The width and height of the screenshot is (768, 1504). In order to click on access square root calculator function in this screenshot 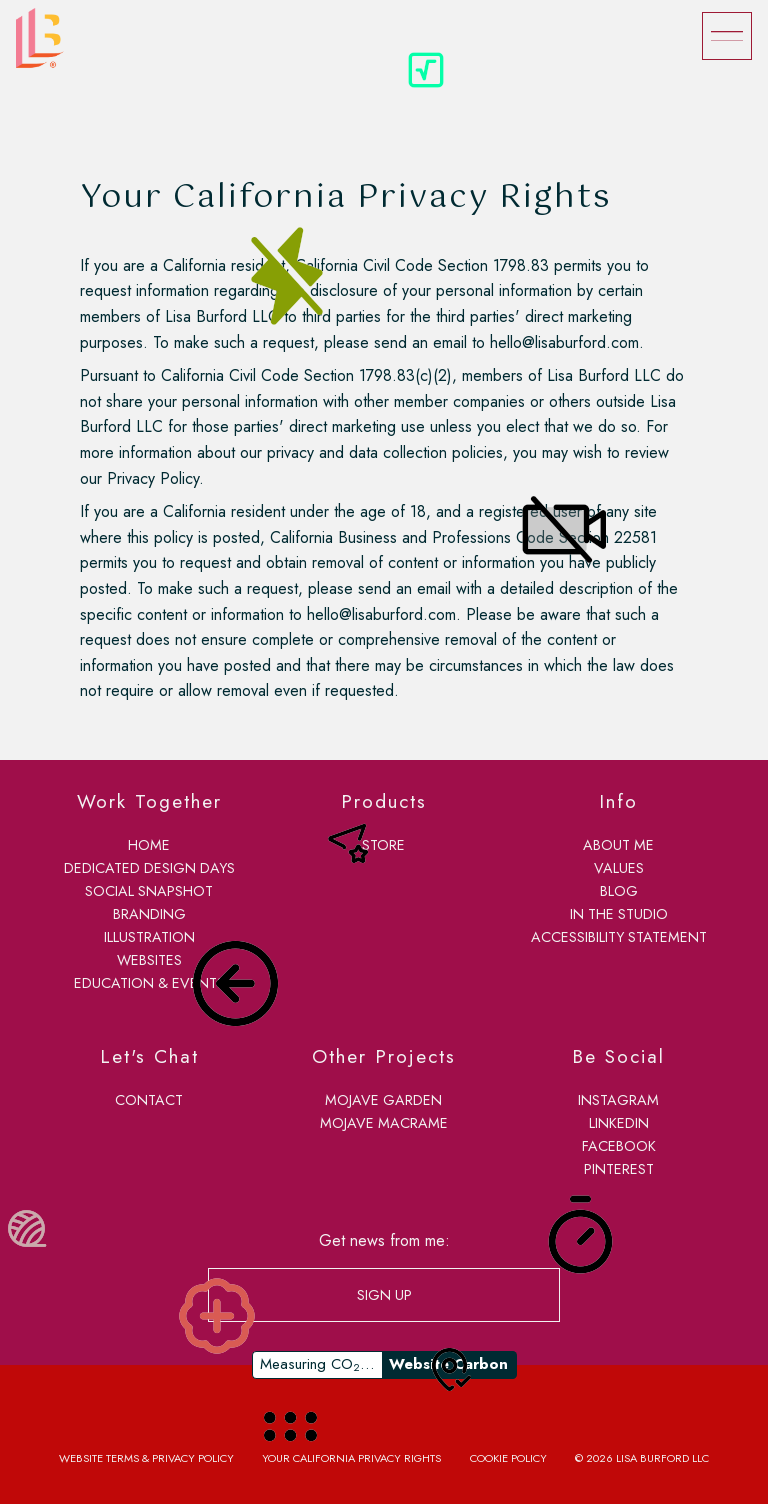, I will do `click(426, 70)`.